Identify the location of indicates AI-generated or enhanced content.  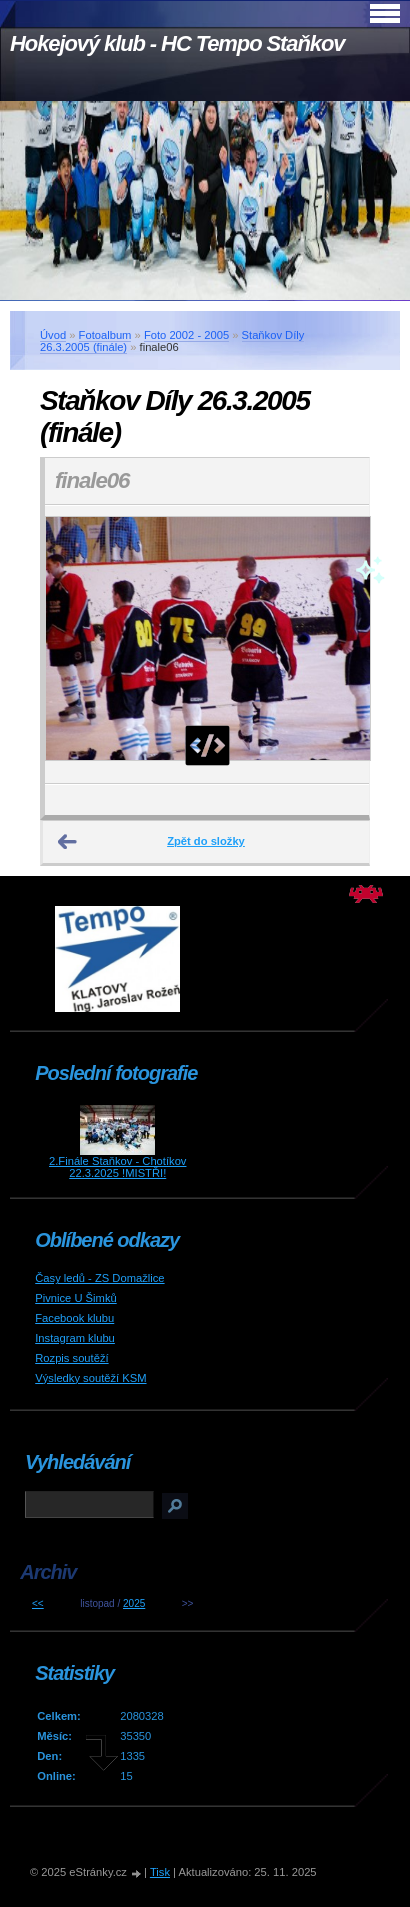
(371, 570).